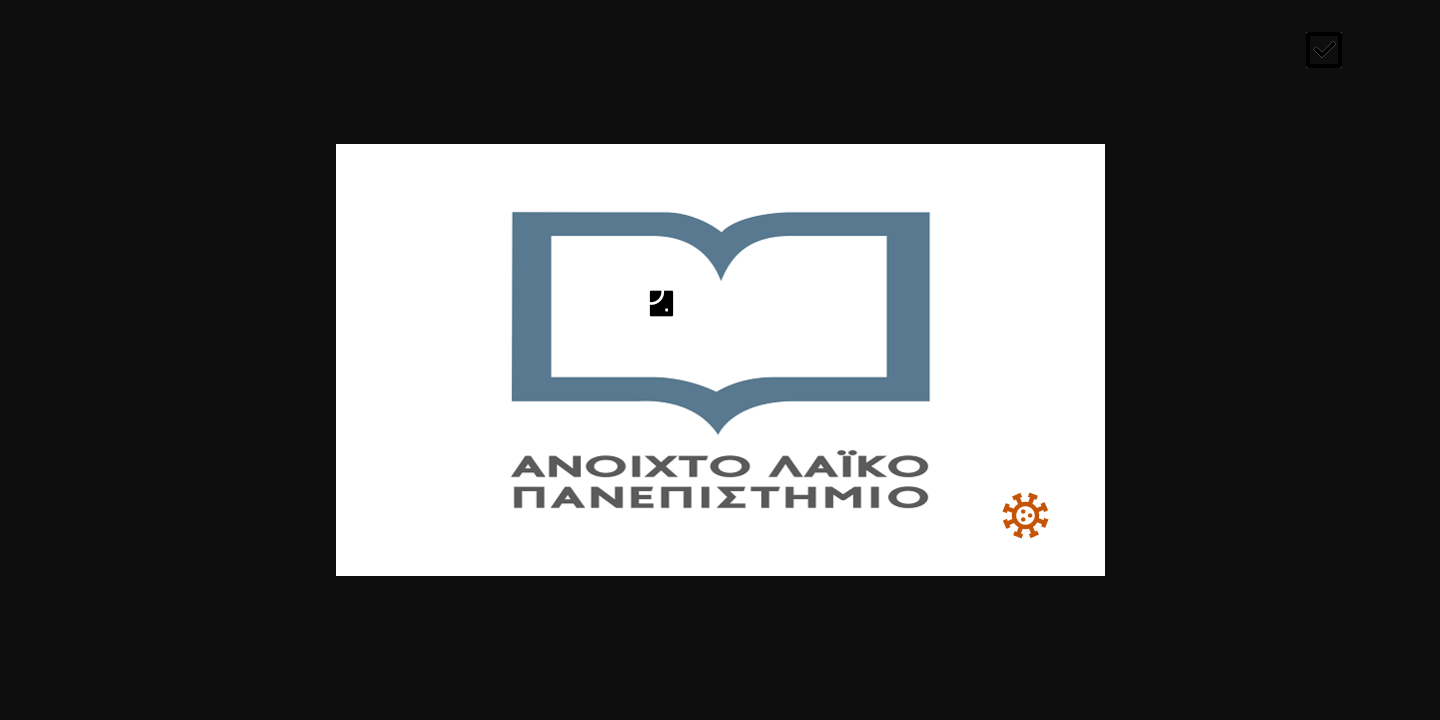 The width and height of the screenshot is (1440, 720). I want to click on indicates virus or infection detected, so click(1025, 515).